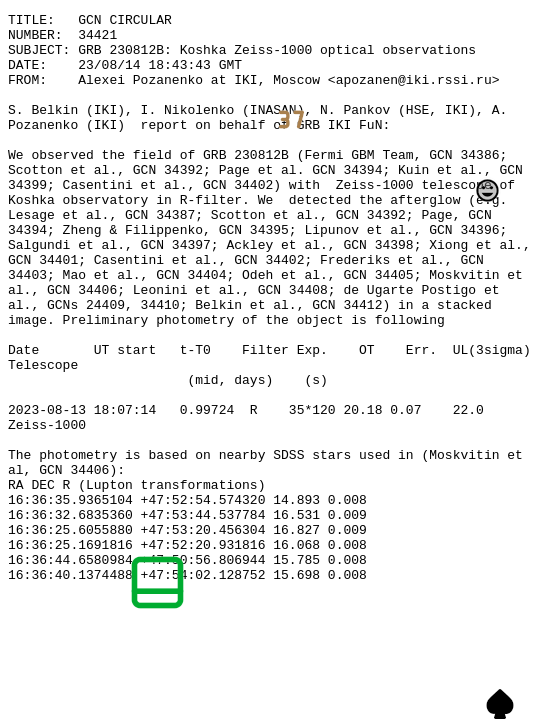  What do you see at coordinates (500, 704) in the screenshot?
I see `spade suit symbol for card games` at bounding box center [500, 704].